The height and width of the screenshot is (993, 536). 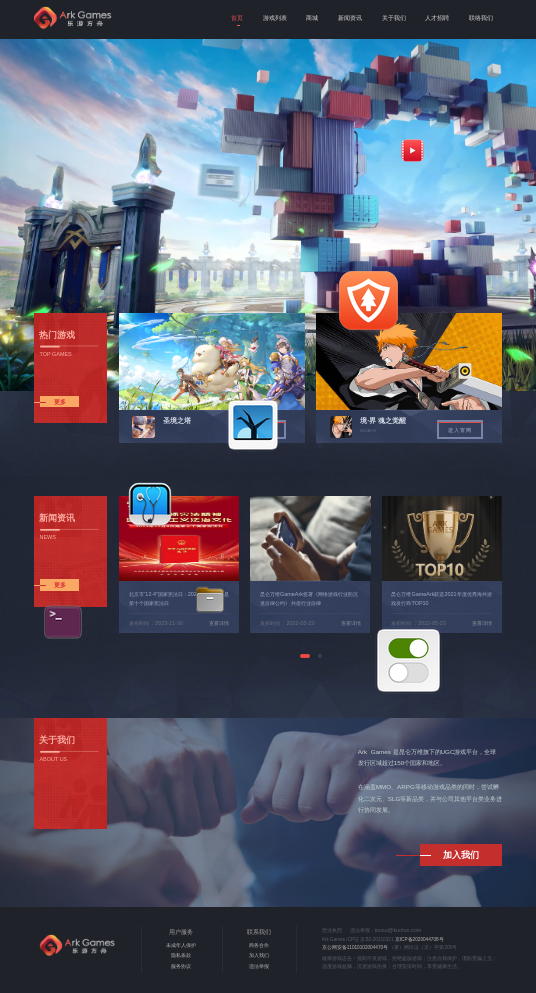 I want to click on open copypastegrab video downloader app, so click(x=412, y=150).